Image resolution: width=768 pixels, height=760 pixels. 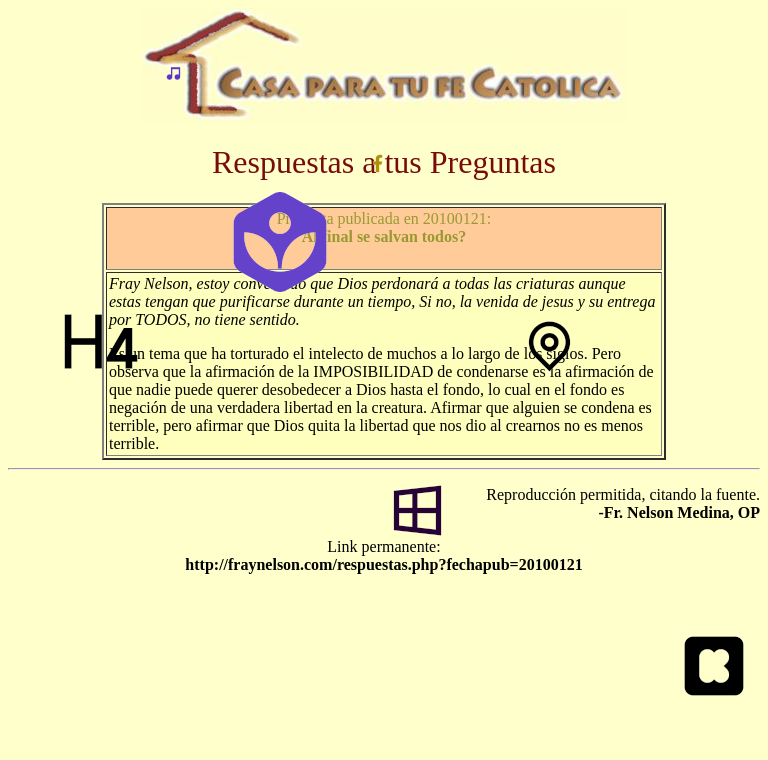 I want to click on format text as heading level 4, so click(x=98, y=341).